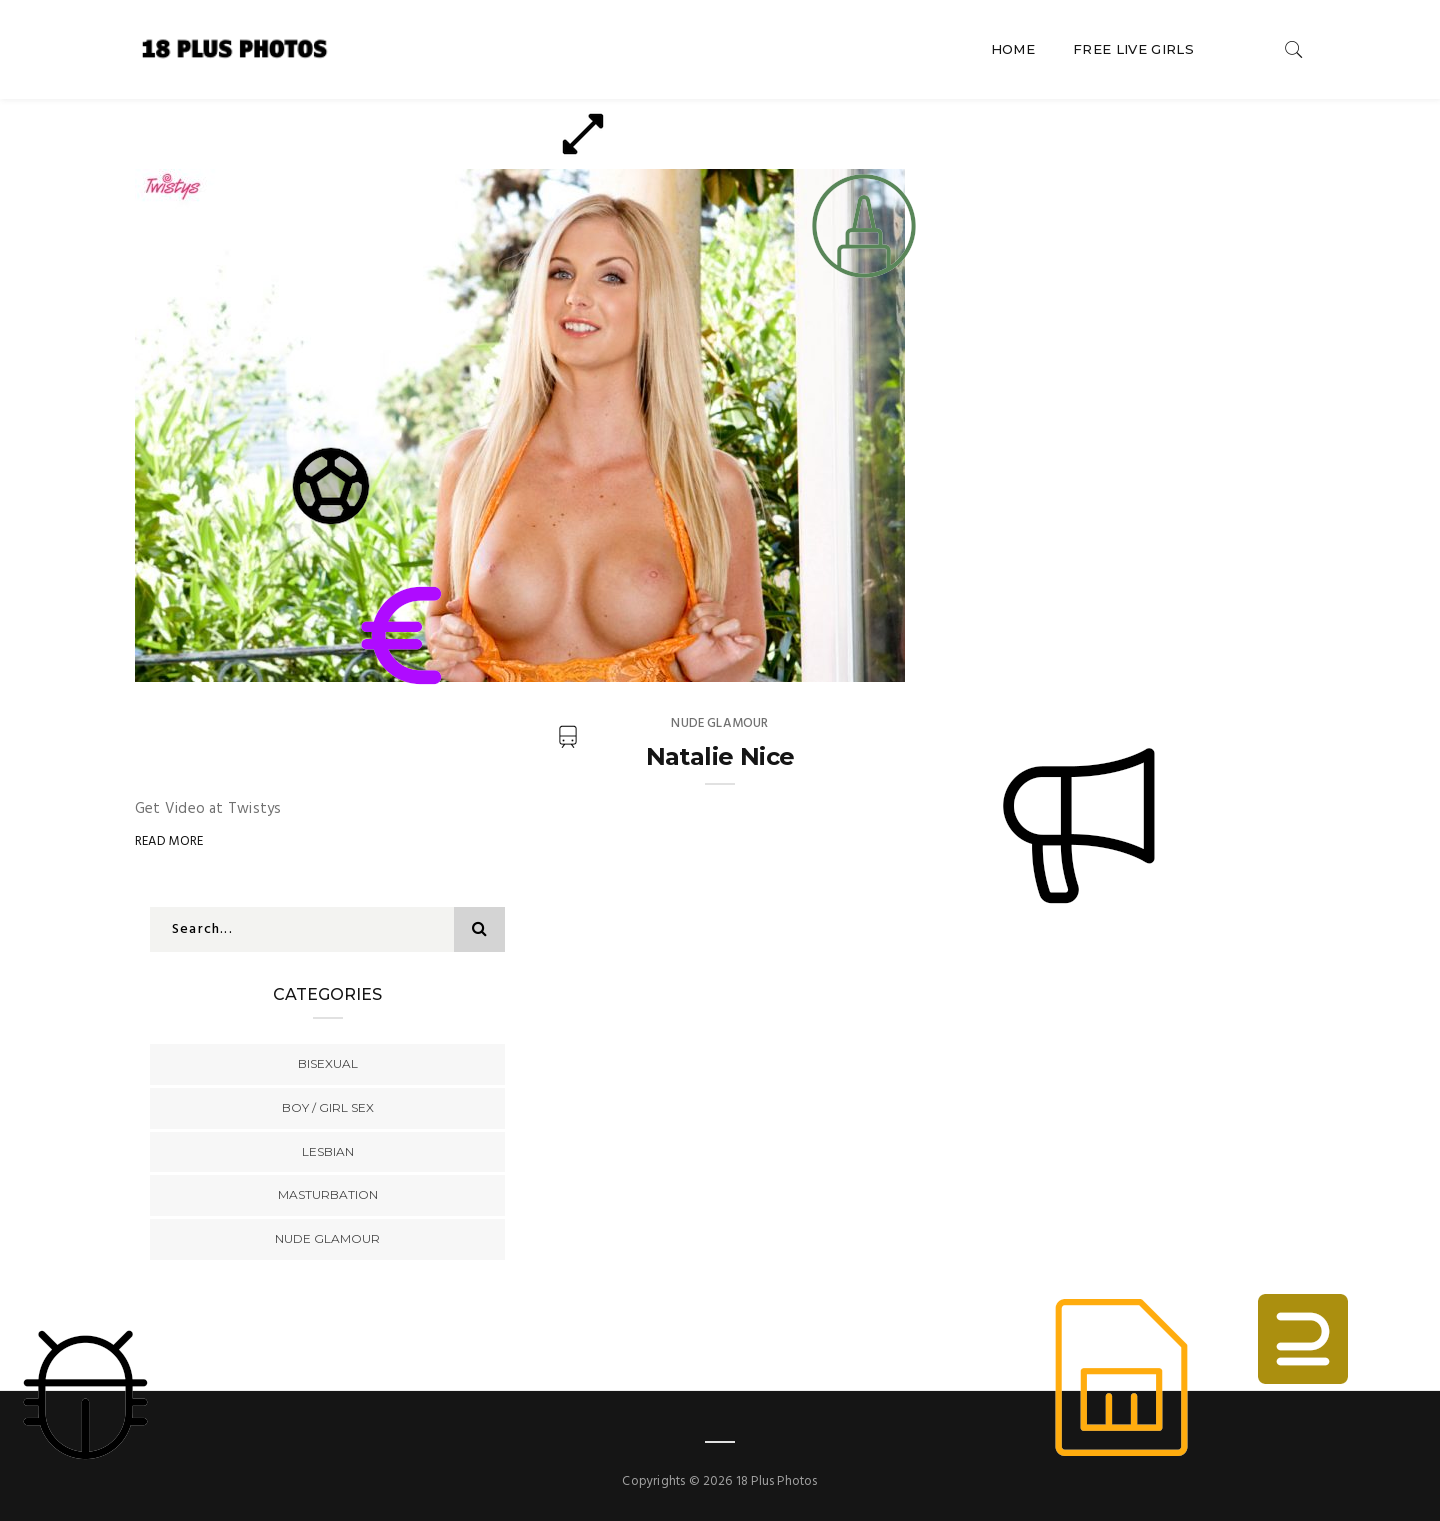  I want to click on indicates euro currency or price, so click(406, 635).